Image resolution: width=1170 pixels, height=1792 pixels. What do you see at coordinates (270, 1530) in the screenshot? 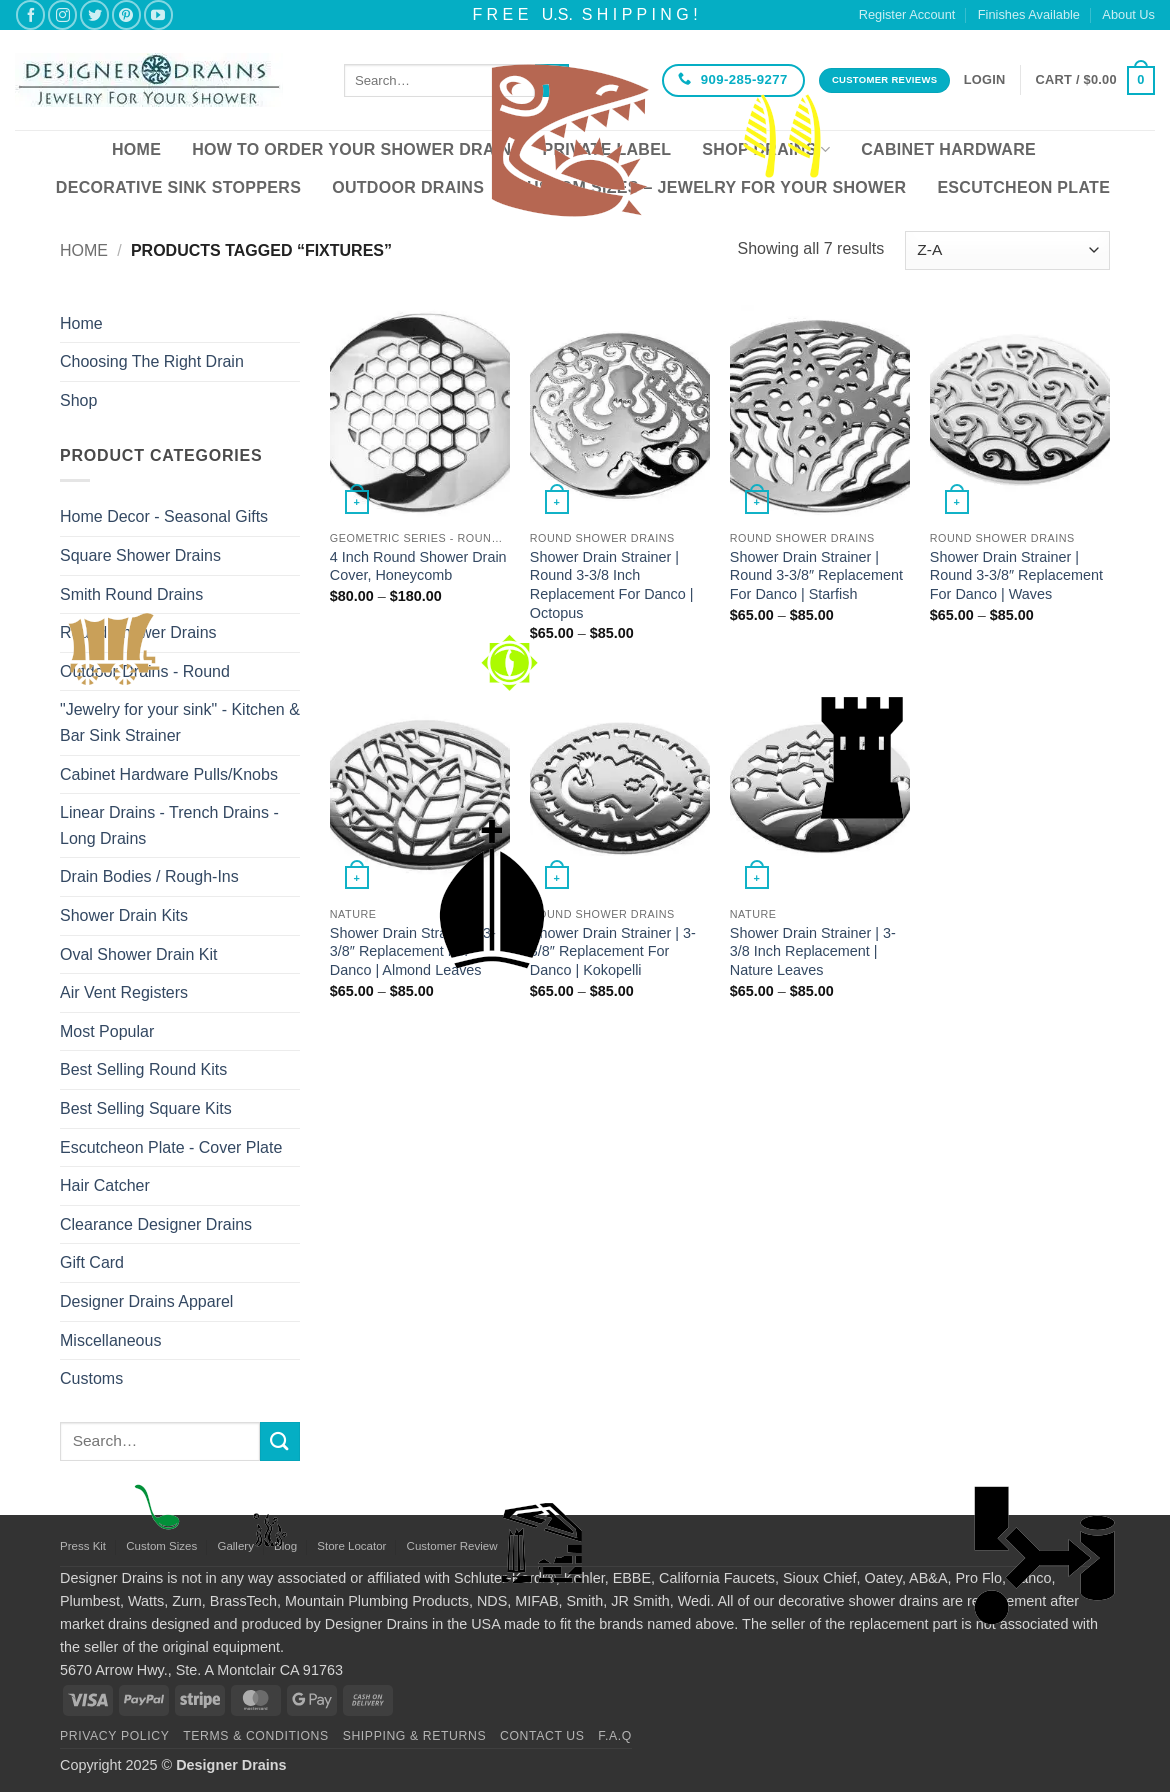
I see `indicates aquatic or underwater environment` at bounding box center [270, 1530].